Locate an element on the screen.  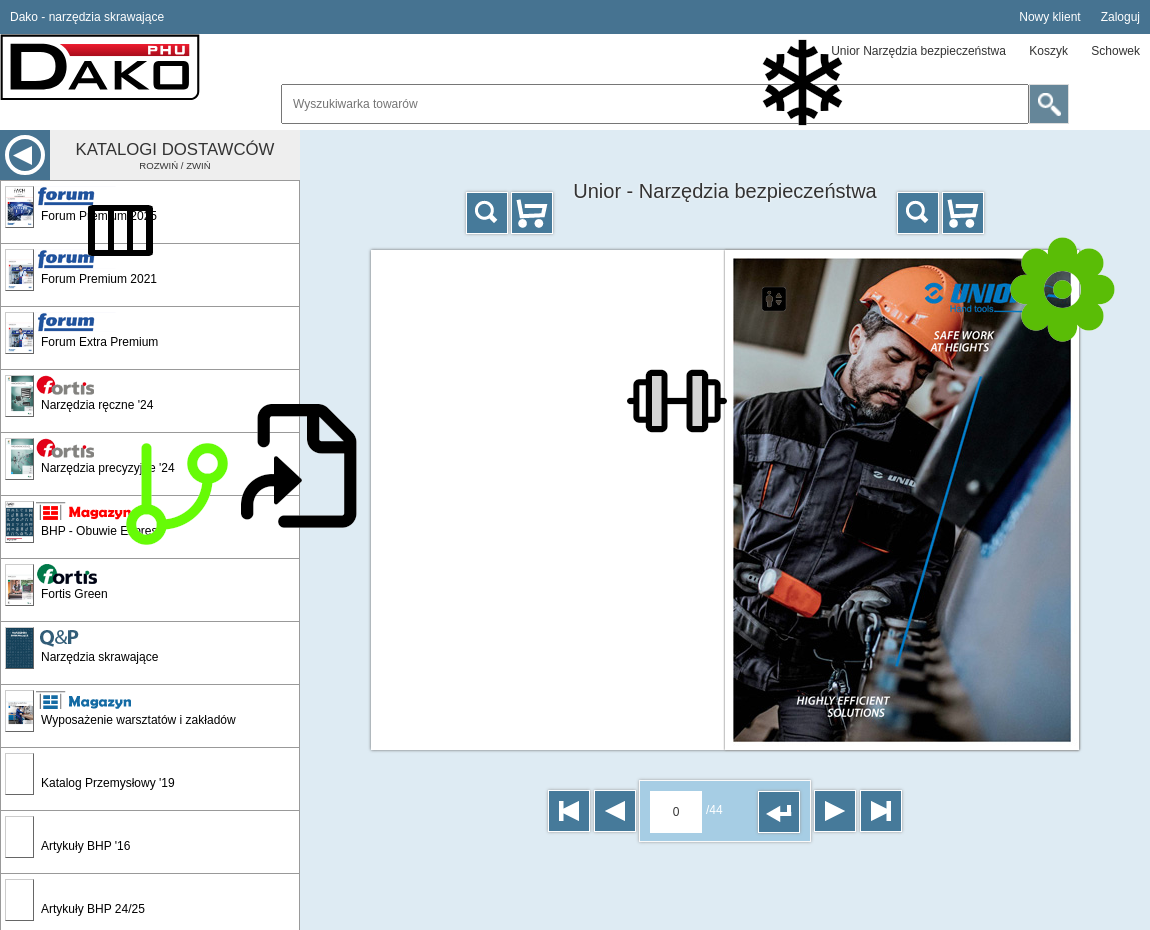
indicates elevator access nearby is located at coordinates (774, 299).